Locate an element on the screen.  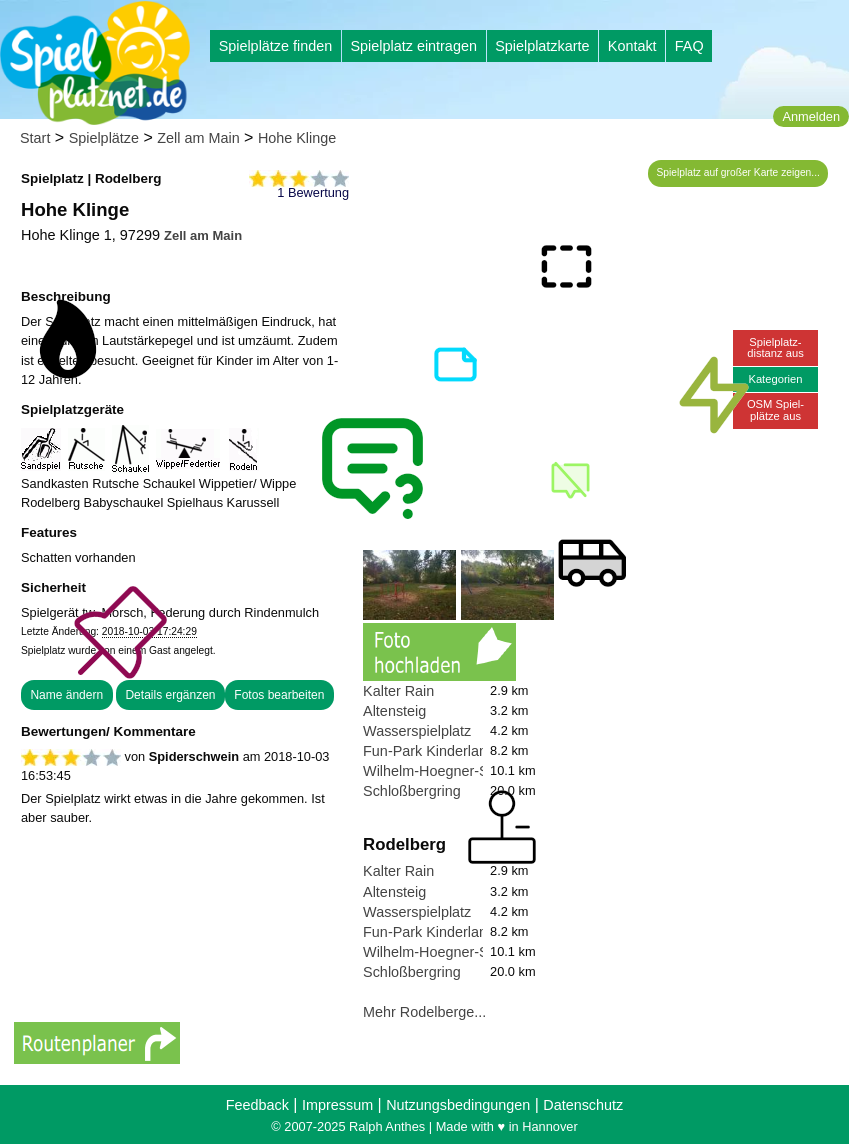
view trending or hot content is located at coordinates (68, 339).